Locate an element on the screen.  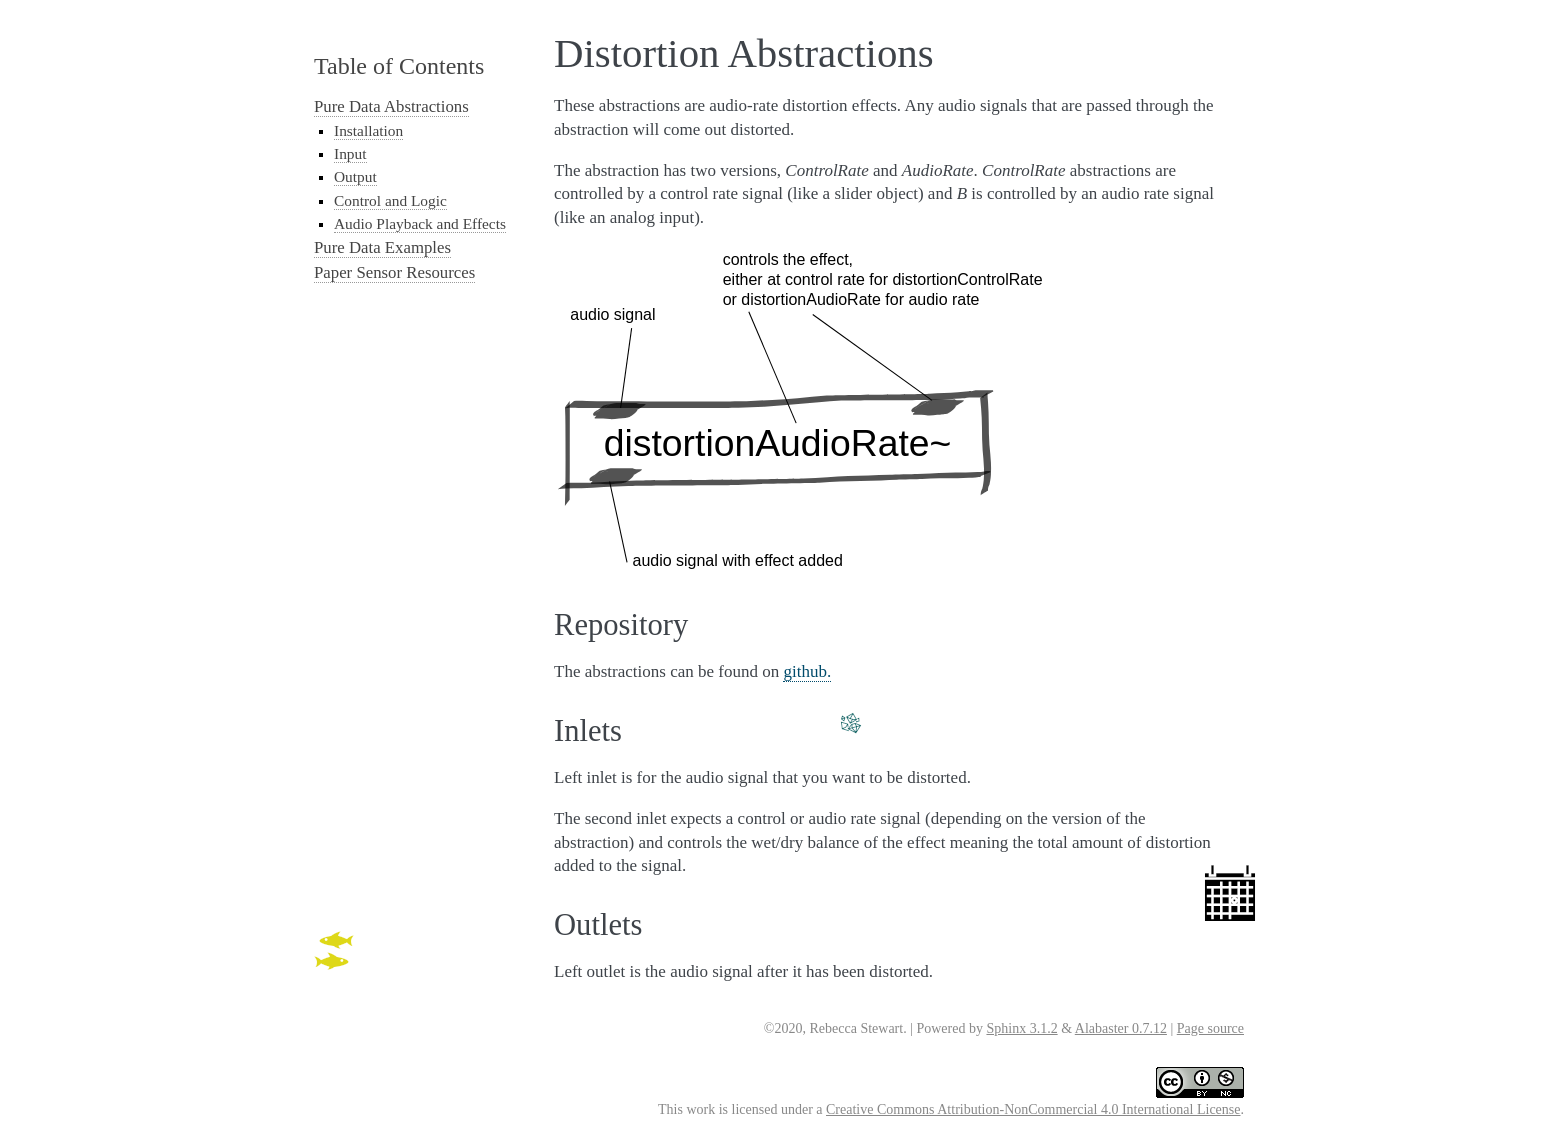
view your gem balance or currency is located at coordinates (851, 723).